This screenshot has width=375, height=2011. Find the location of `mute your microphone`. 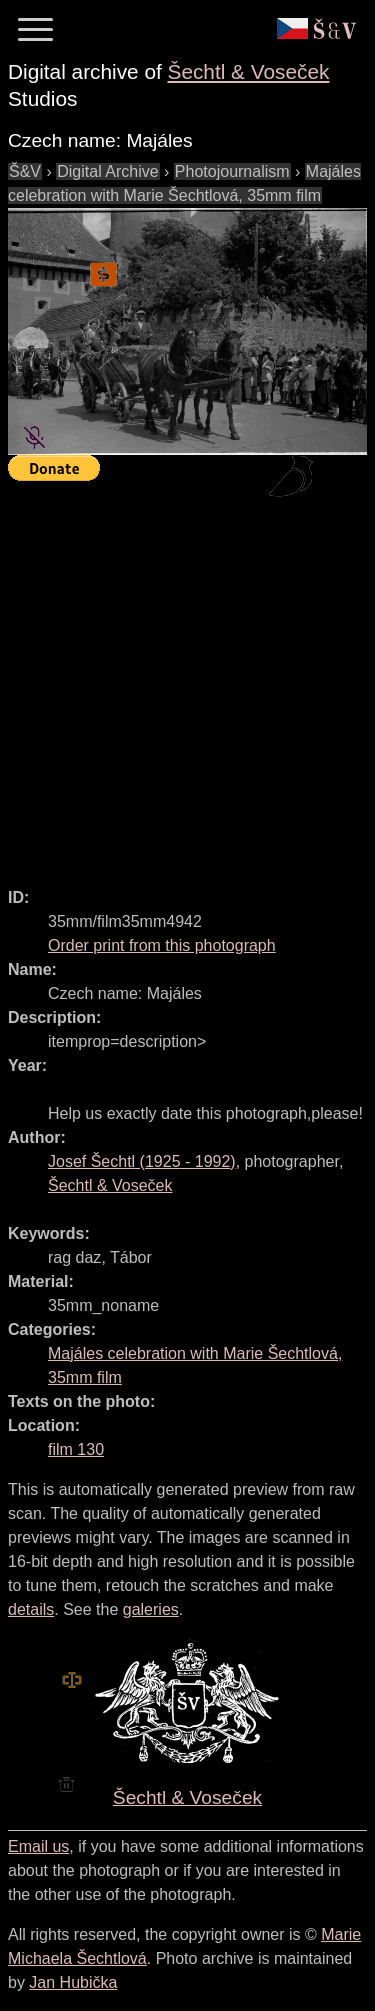

mute your microphone is located at coordinates (34, 437).